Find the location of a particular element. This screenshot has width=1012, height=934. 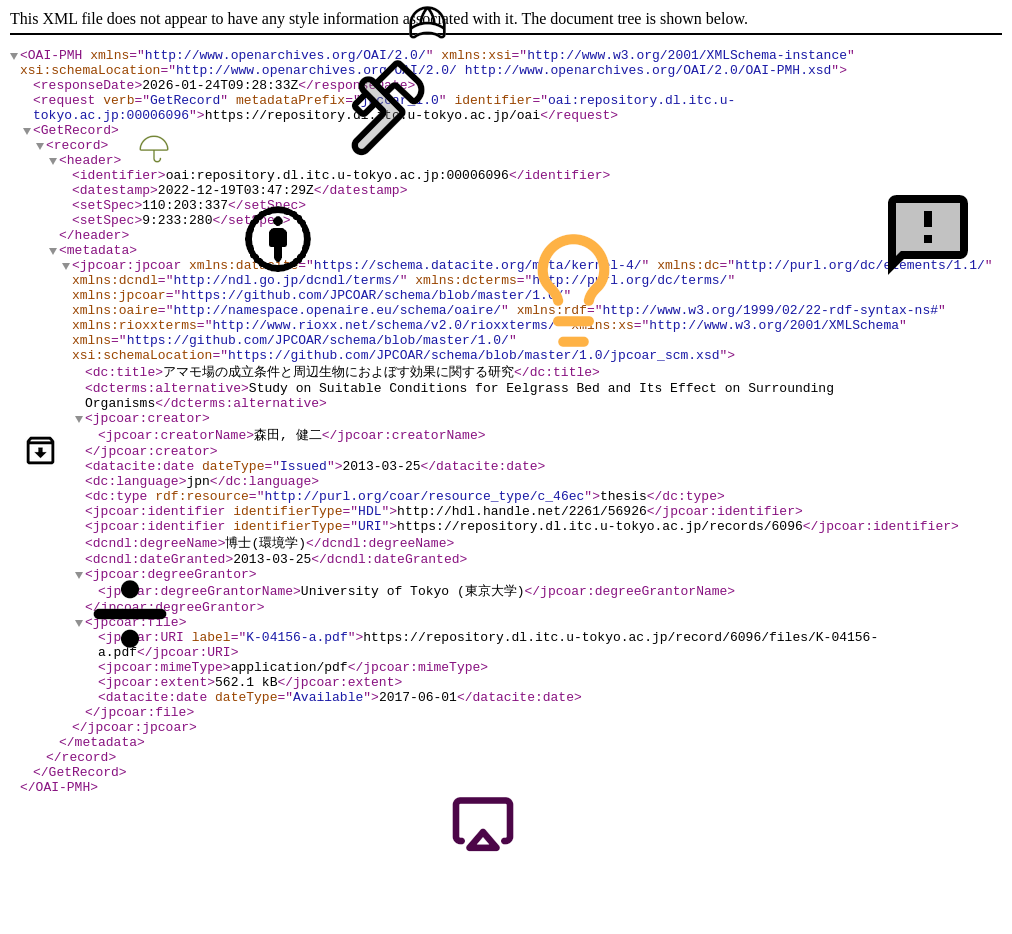

indicates a failed or undelivered text message is located at coordinates (928, 235).